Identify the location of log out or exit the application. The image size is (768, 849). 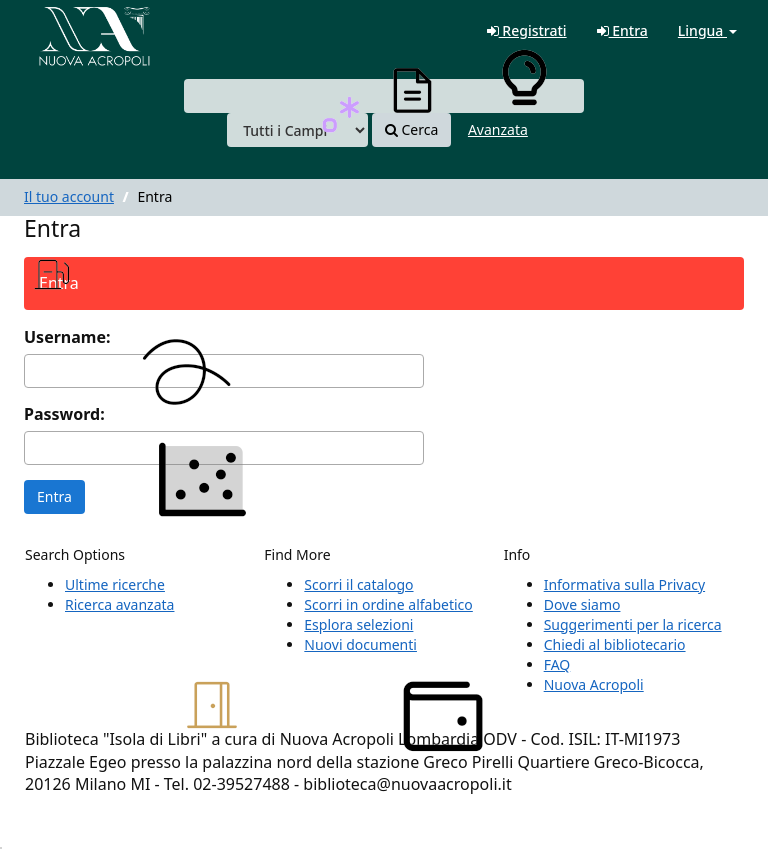
(212, 705).